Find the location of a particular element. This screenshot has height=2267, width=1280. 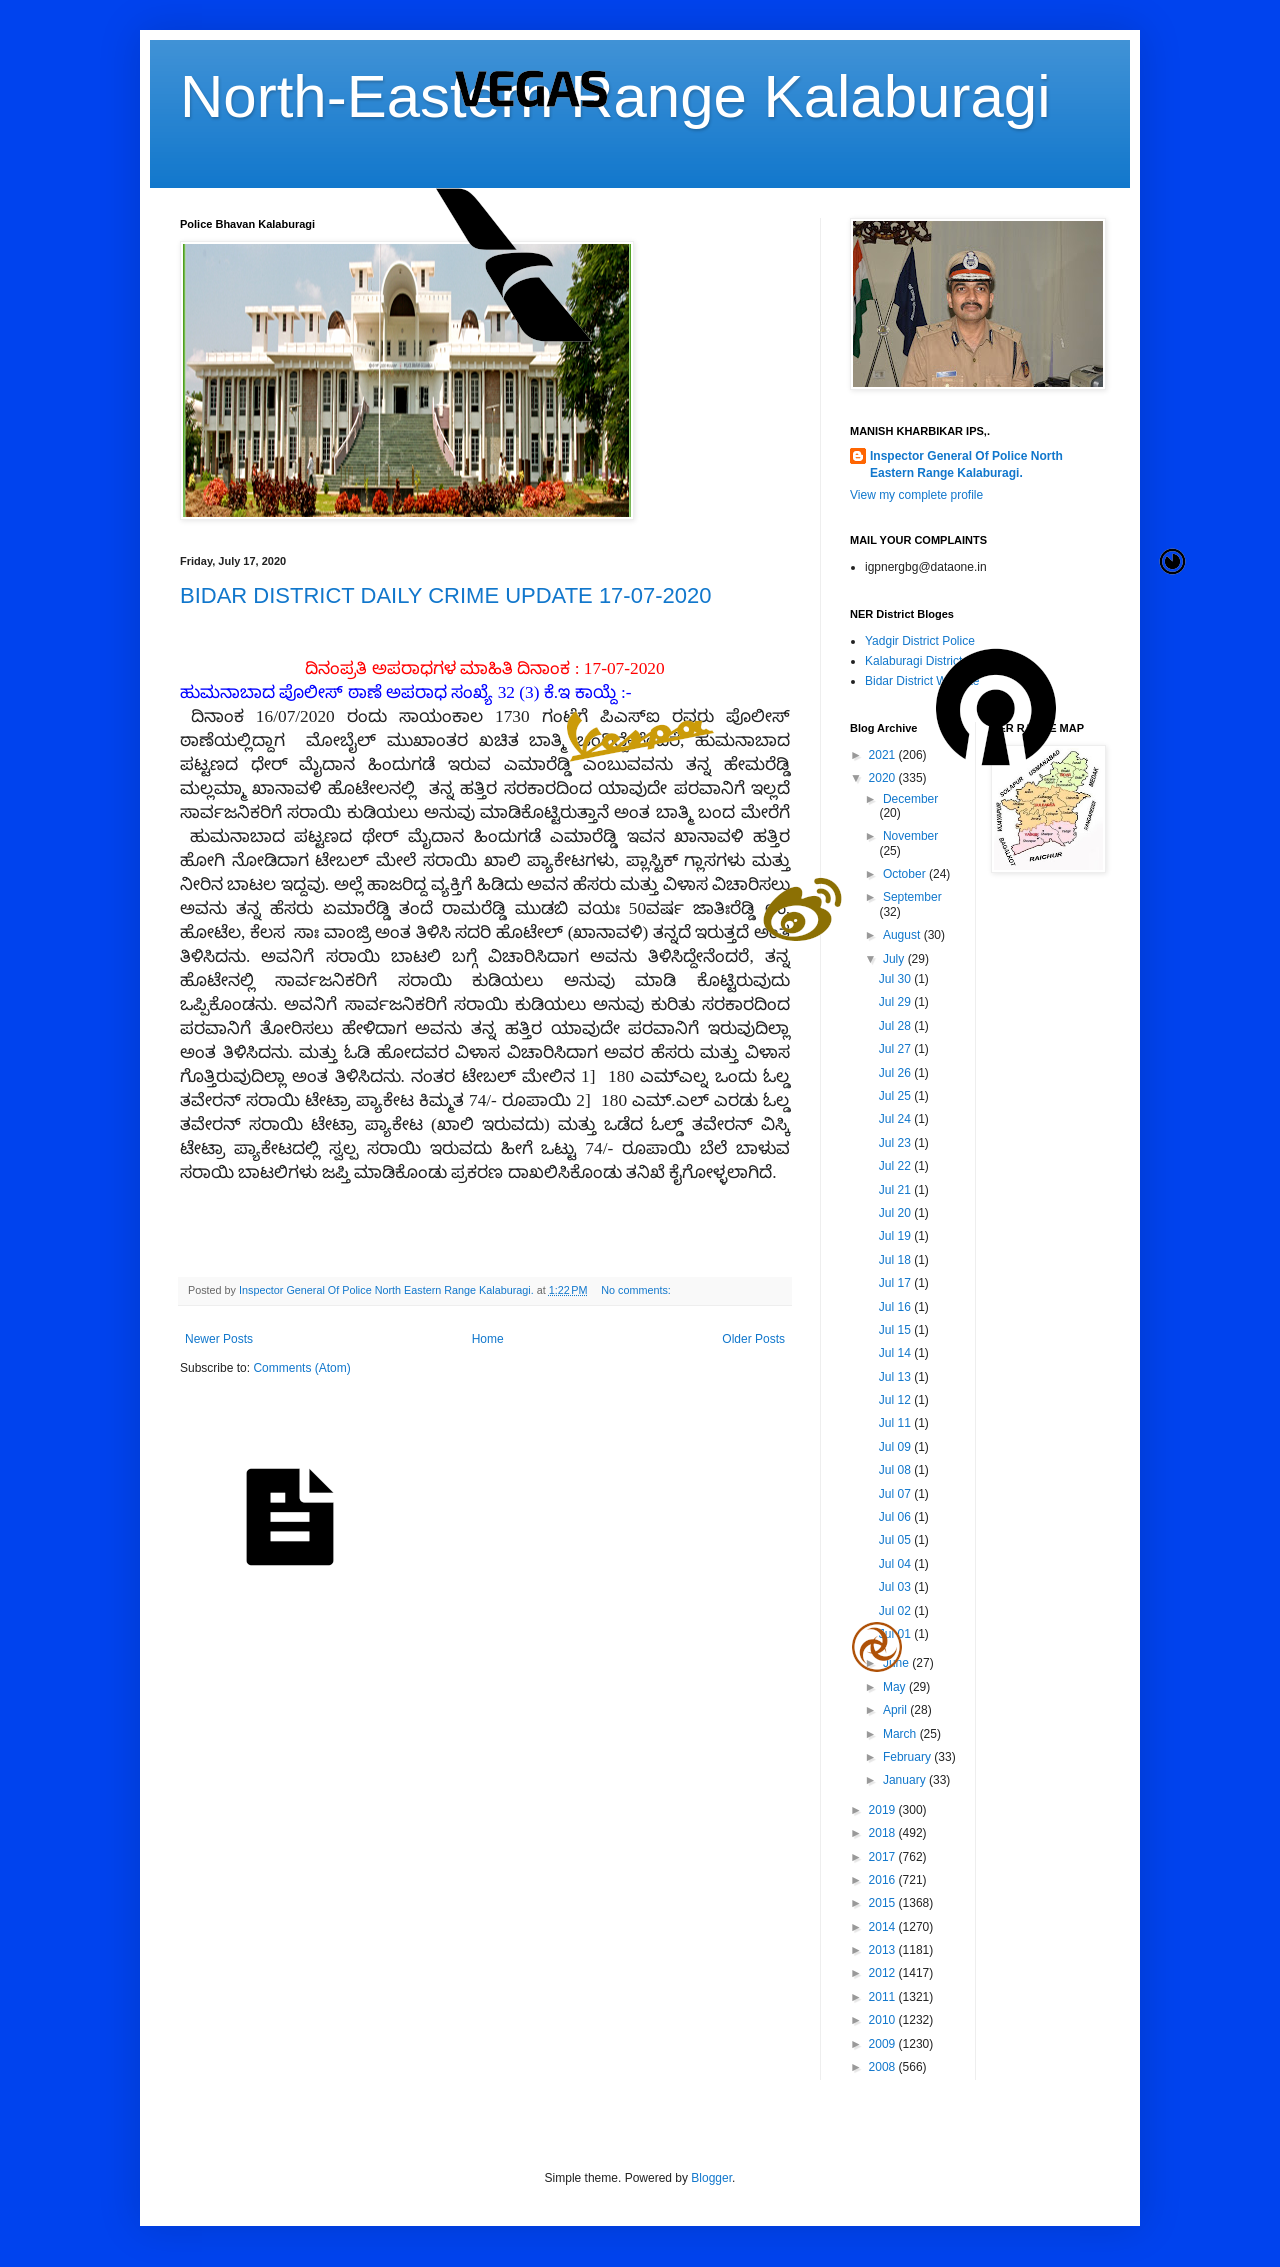

view document details is located at coordinates (290, 1517).